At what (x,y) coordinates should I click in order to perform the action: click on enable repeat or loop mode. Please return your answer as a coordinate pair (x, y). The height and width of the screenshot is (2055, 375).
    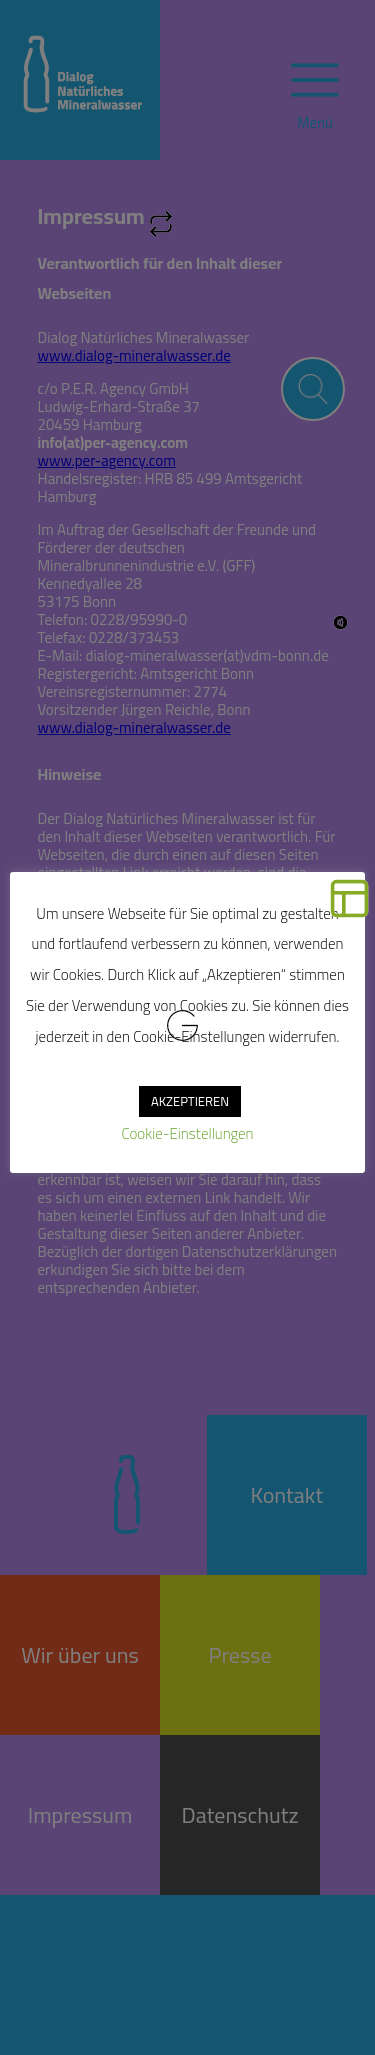
    Looking at the image, I should click on (161, 224).